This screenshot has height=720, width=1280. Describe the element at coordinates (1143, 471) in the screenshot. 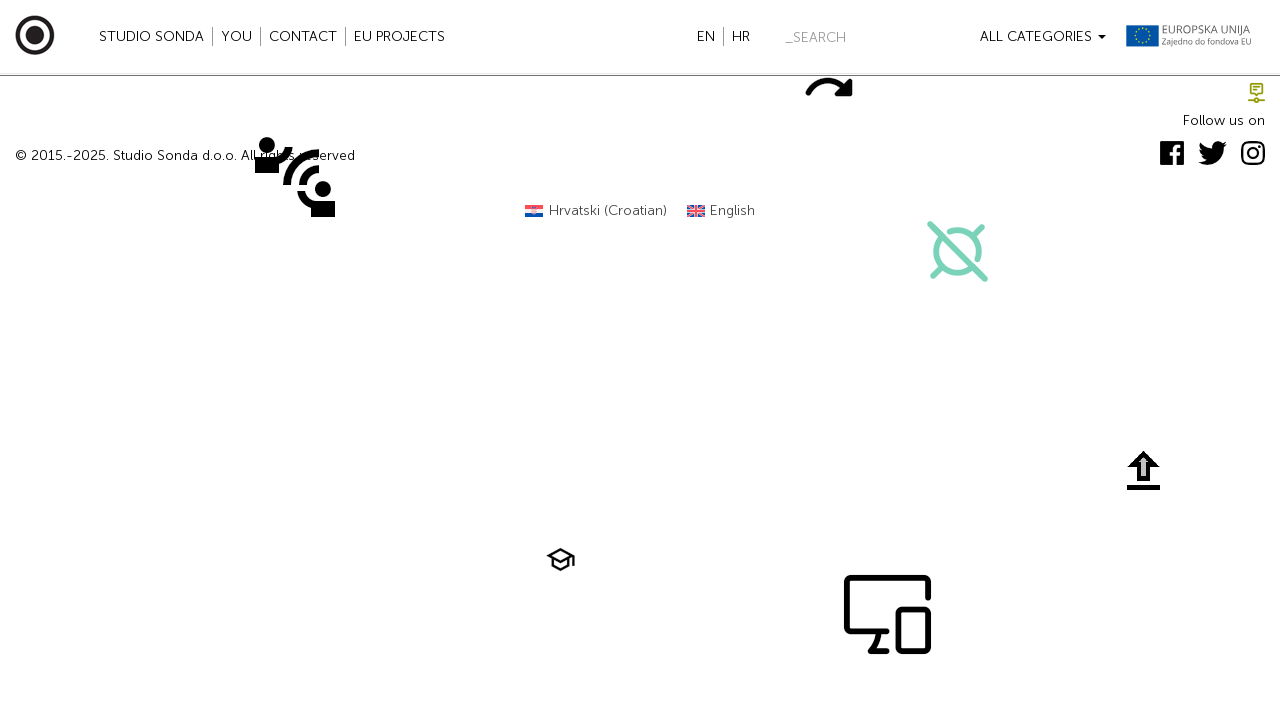

I see `upload a file from your device` at that location.